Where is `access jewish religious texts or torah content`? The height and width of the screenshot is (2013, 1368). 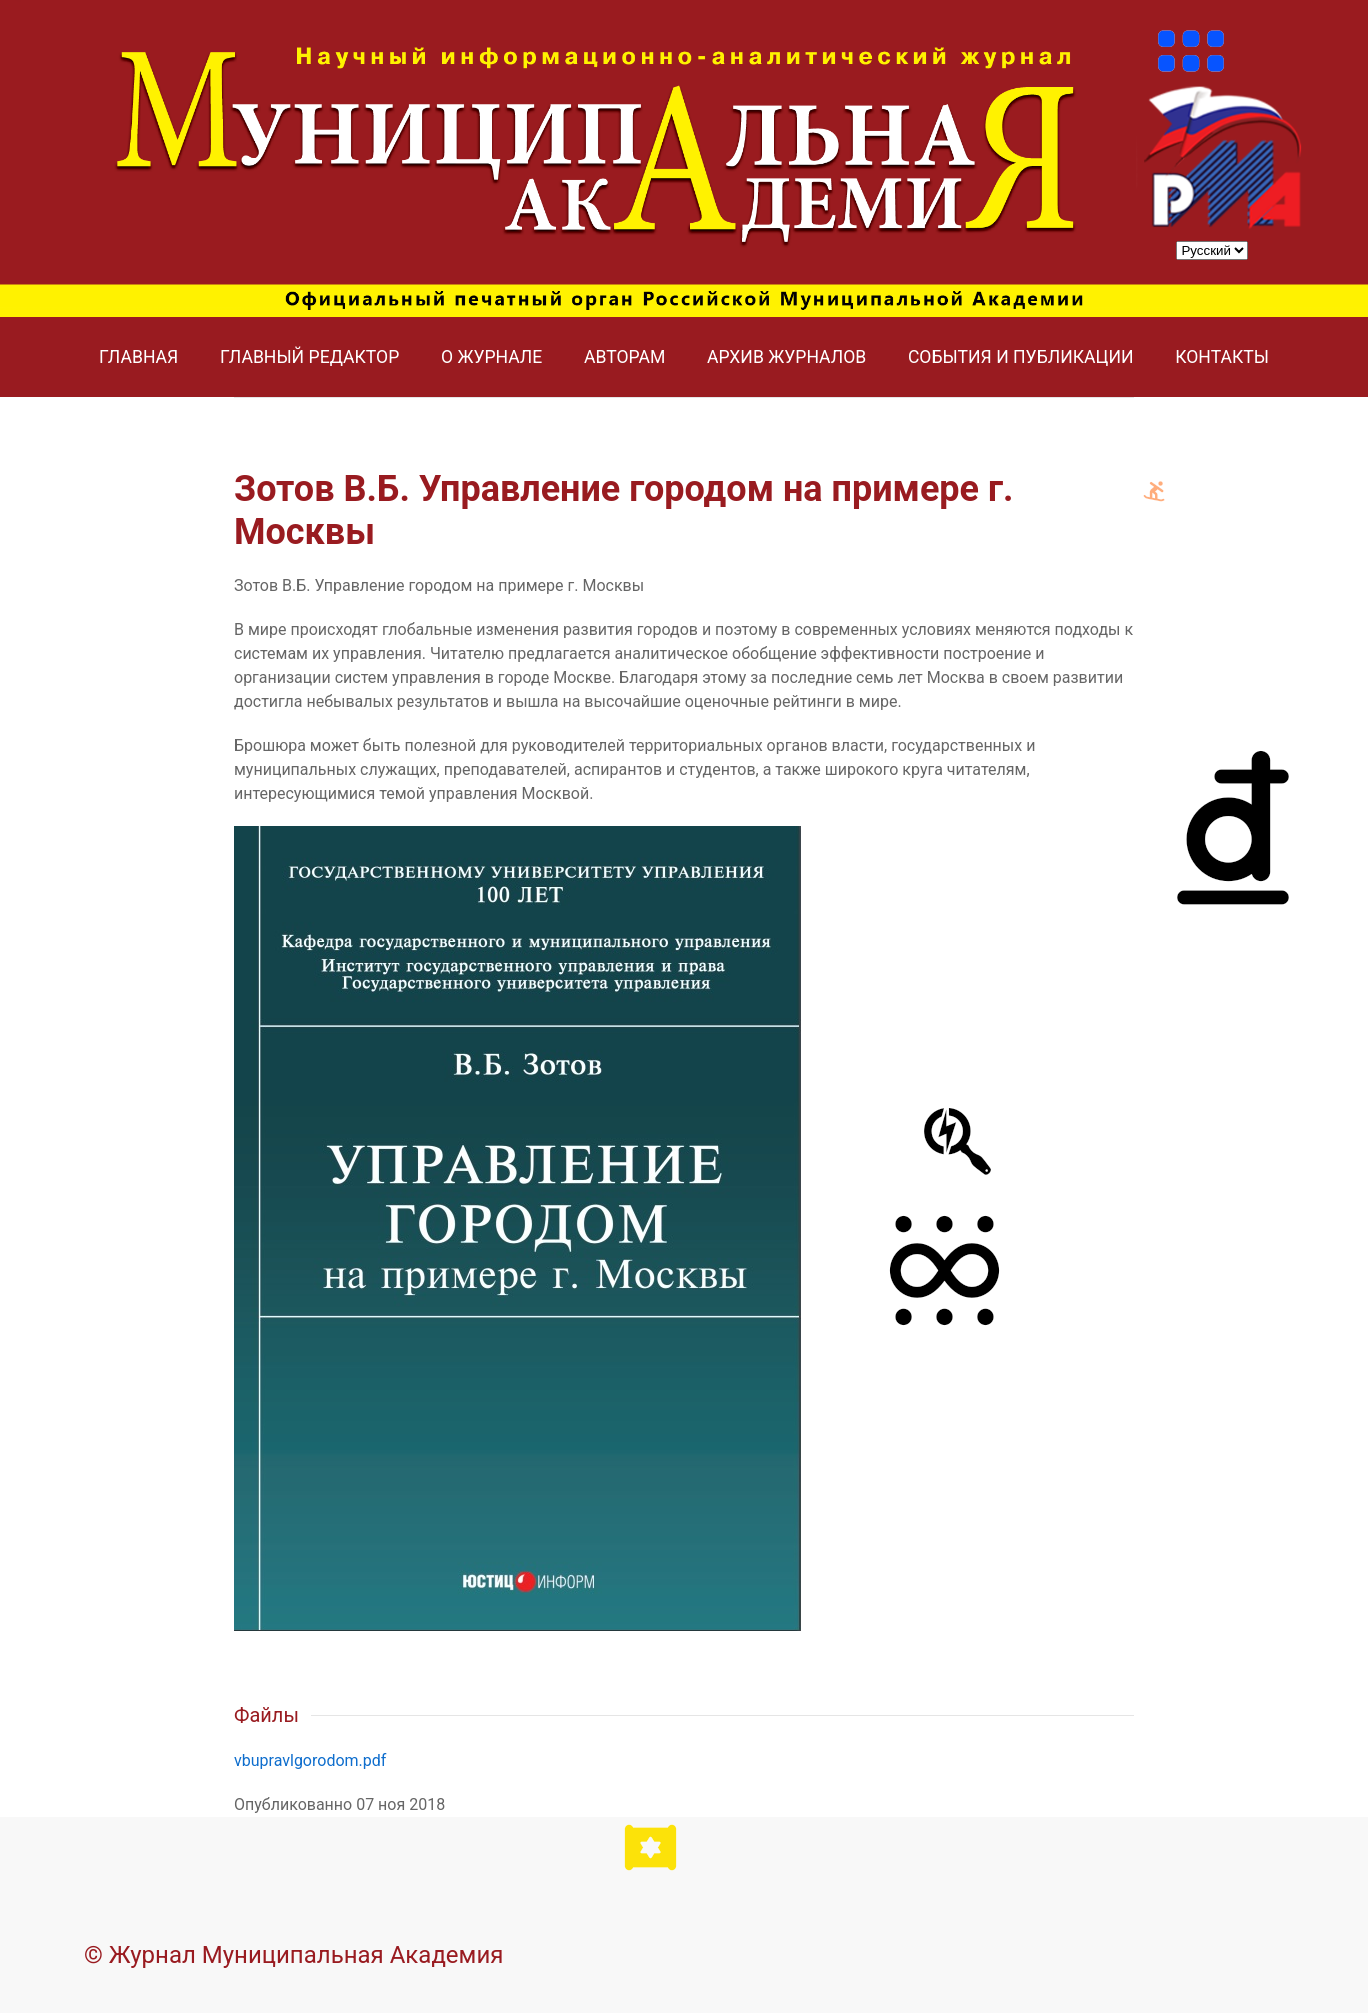 access jewish religious texts or torah content is located at coordinates (650, 1847).